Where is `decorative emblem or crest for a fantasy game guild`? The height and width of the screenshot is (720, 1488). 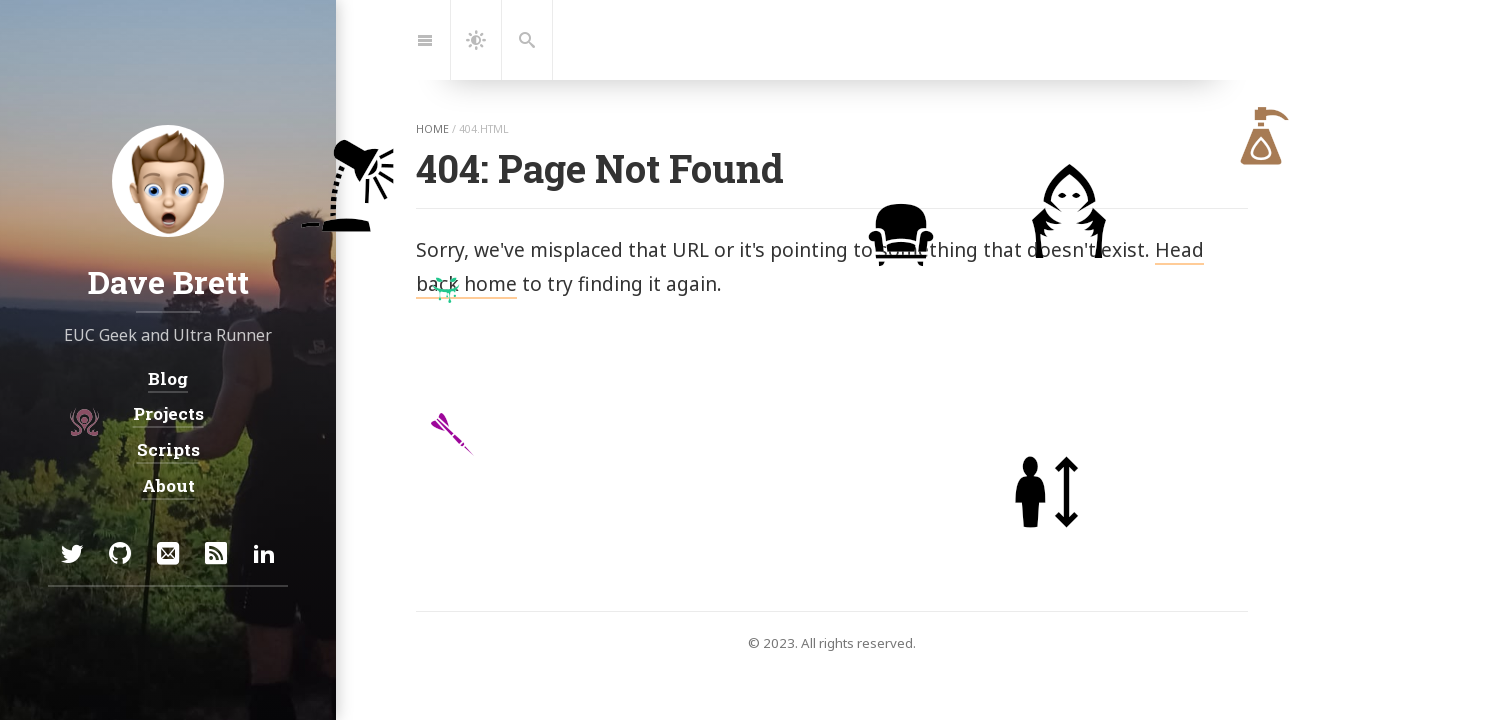
decorative emblem or crest for a fantasy game guild is located at coordinates (84, 421).